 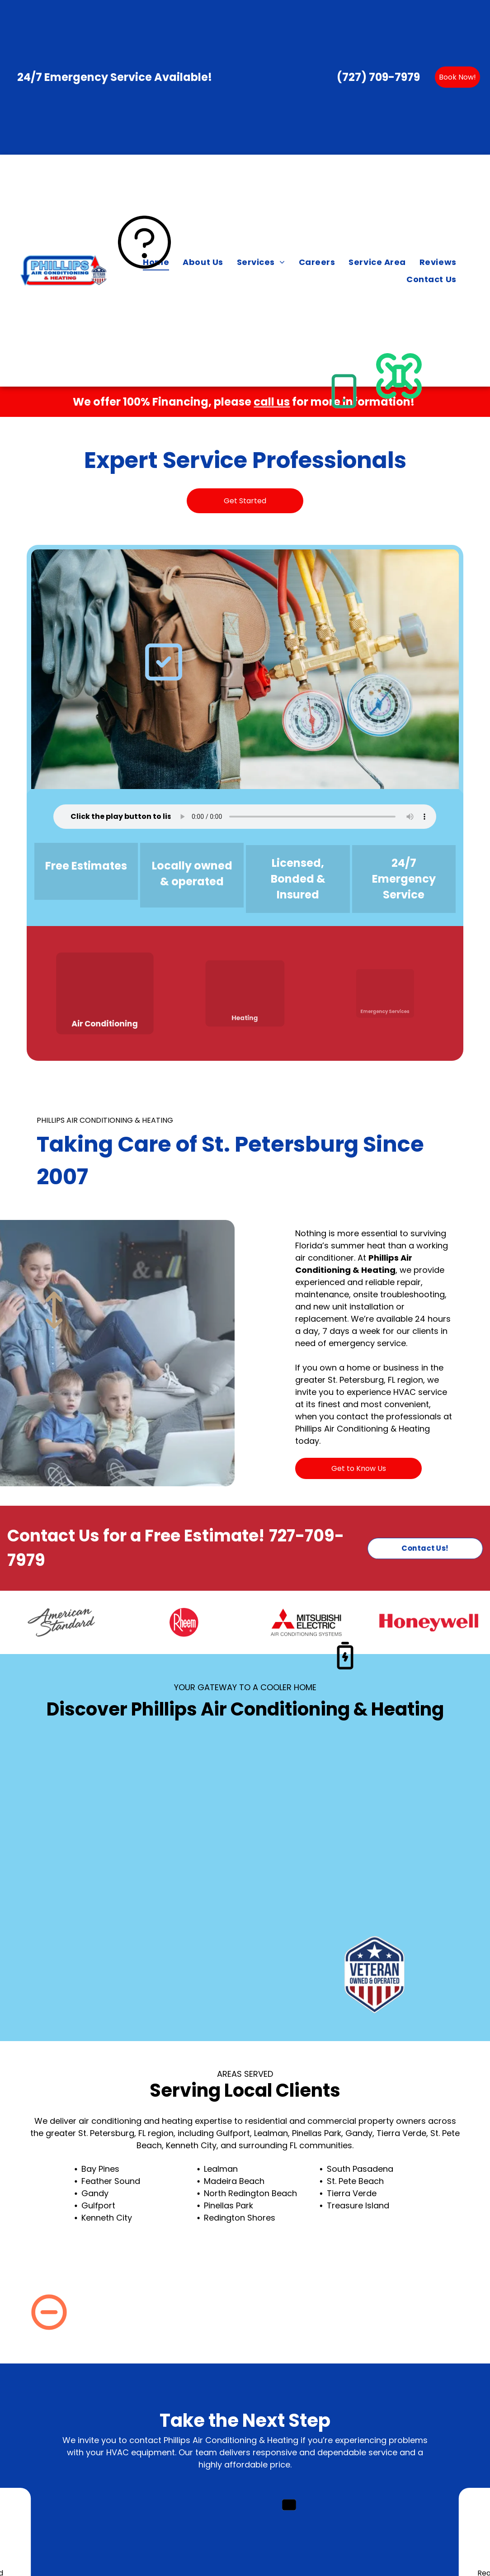 What do you see at coordinates (344, 391) in the screenshot?
I see `access mobile device settings` at bounding box center [344, 391].